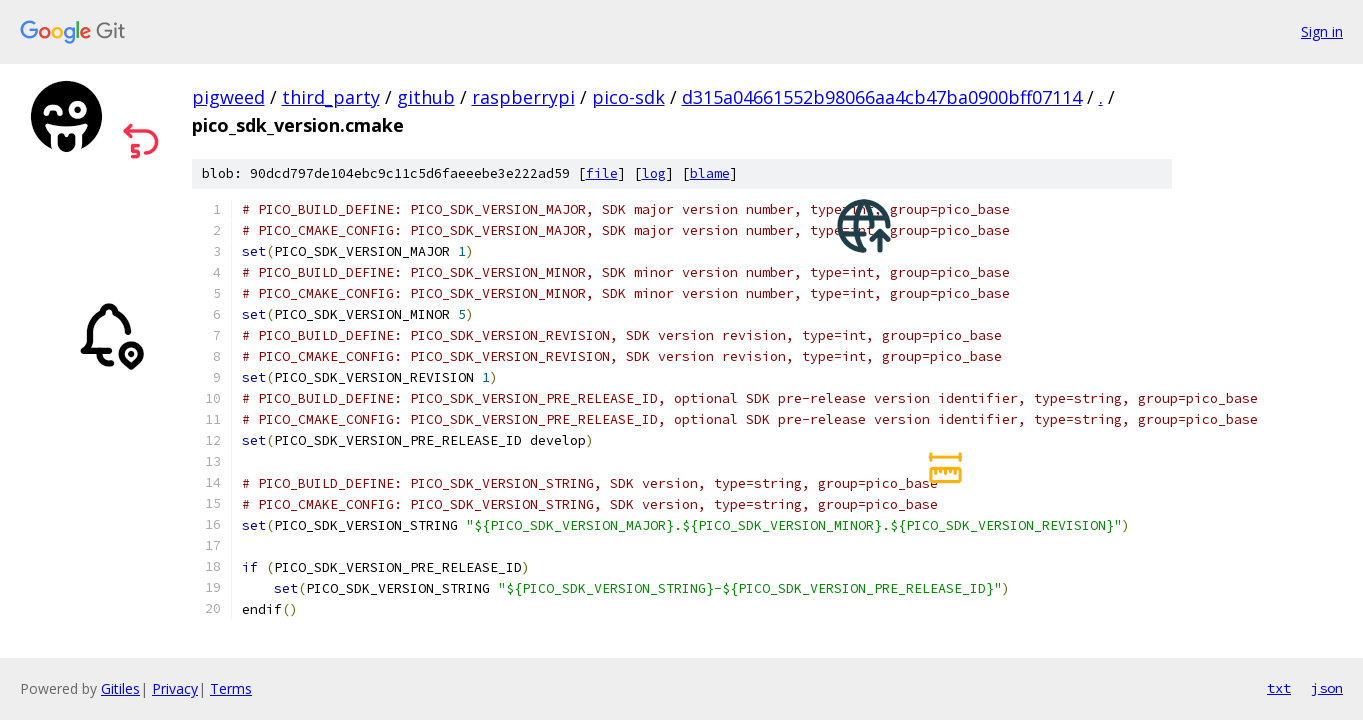 This screenshot has height=720, width=1363. I want to click on pin a notification to keep it visible, so click(109, 335).